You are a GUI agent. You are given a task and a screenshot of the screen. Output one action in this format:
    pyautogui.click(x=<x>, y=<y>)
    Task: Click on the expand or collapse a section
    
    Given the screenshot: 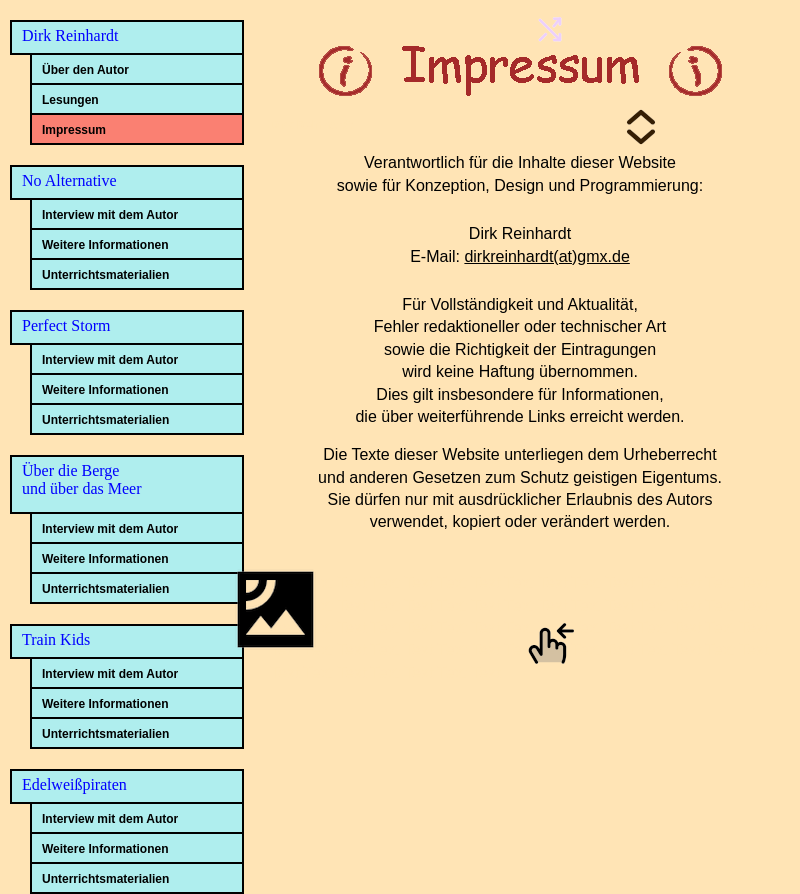 What is the action you would take?
    pyautogui.click(x=641, y=127)
    